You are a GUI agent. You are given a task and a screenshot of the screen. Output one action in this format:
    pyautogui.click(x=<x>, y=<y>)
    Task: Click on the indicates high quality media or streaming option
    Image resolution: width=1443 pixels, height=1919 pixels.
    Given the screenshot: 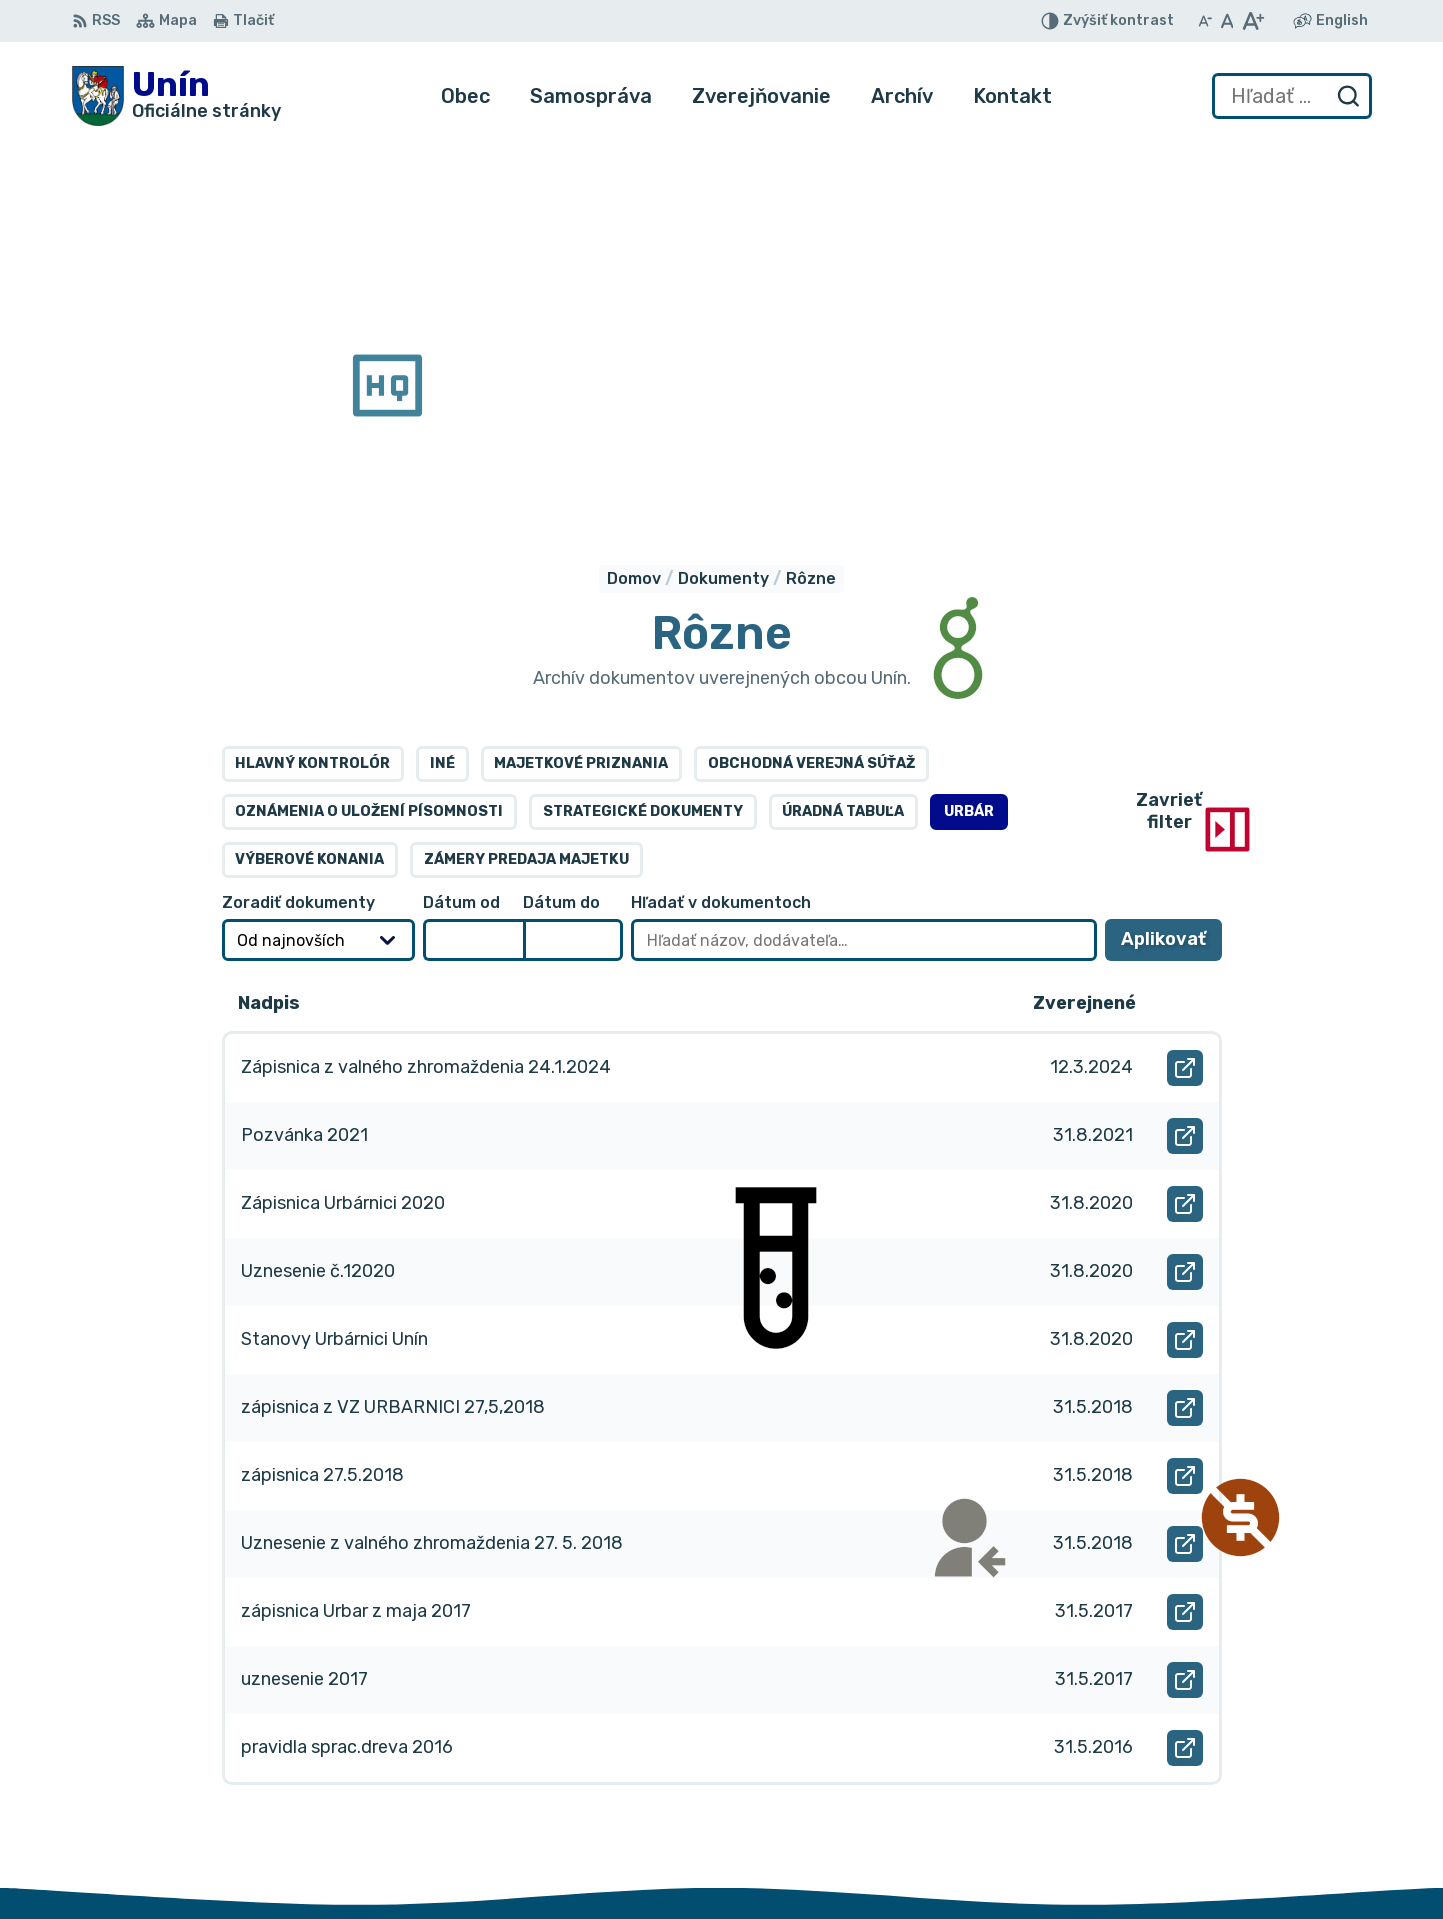 What is the action you would take?
    pyautogui.click(x=387, y=385)
    